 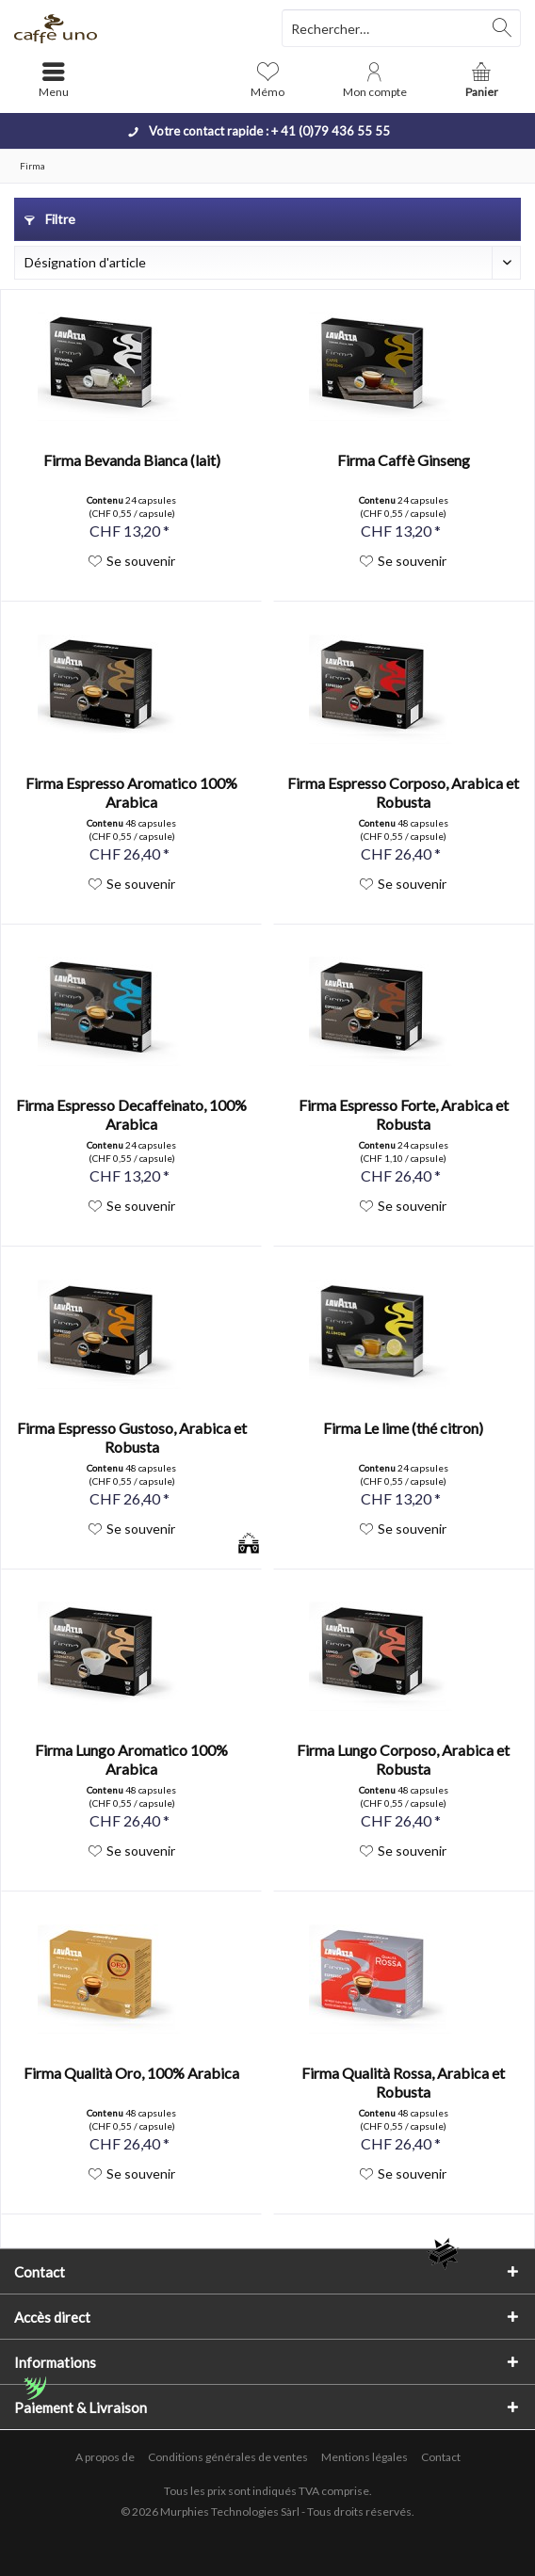 What do you see at coordinates (443, 2253) in the screenshot?
I see `view in-game currency or gold balance` at bounding box center [443, 2253].